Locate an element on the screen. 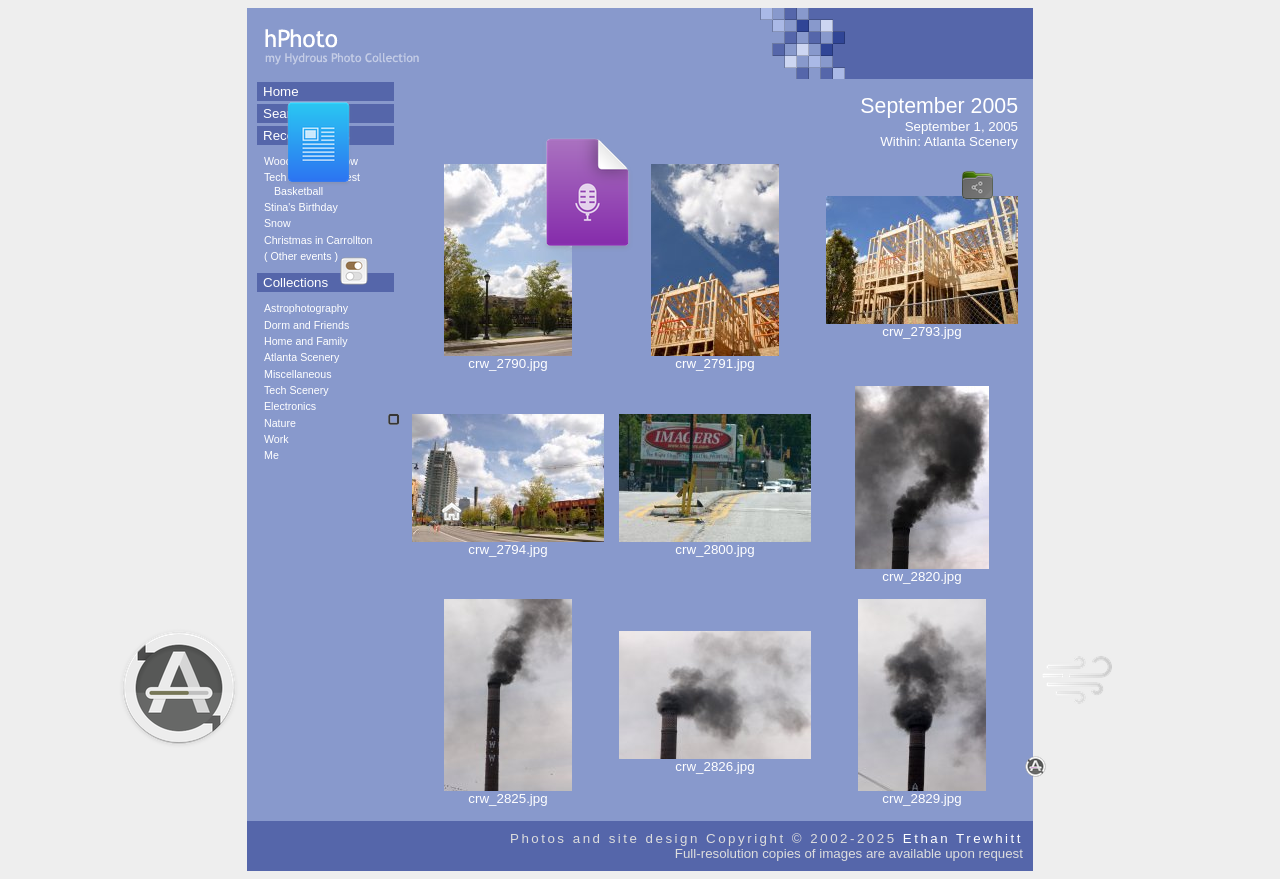  open system settings or preferences is located at coordinates (354, 271).